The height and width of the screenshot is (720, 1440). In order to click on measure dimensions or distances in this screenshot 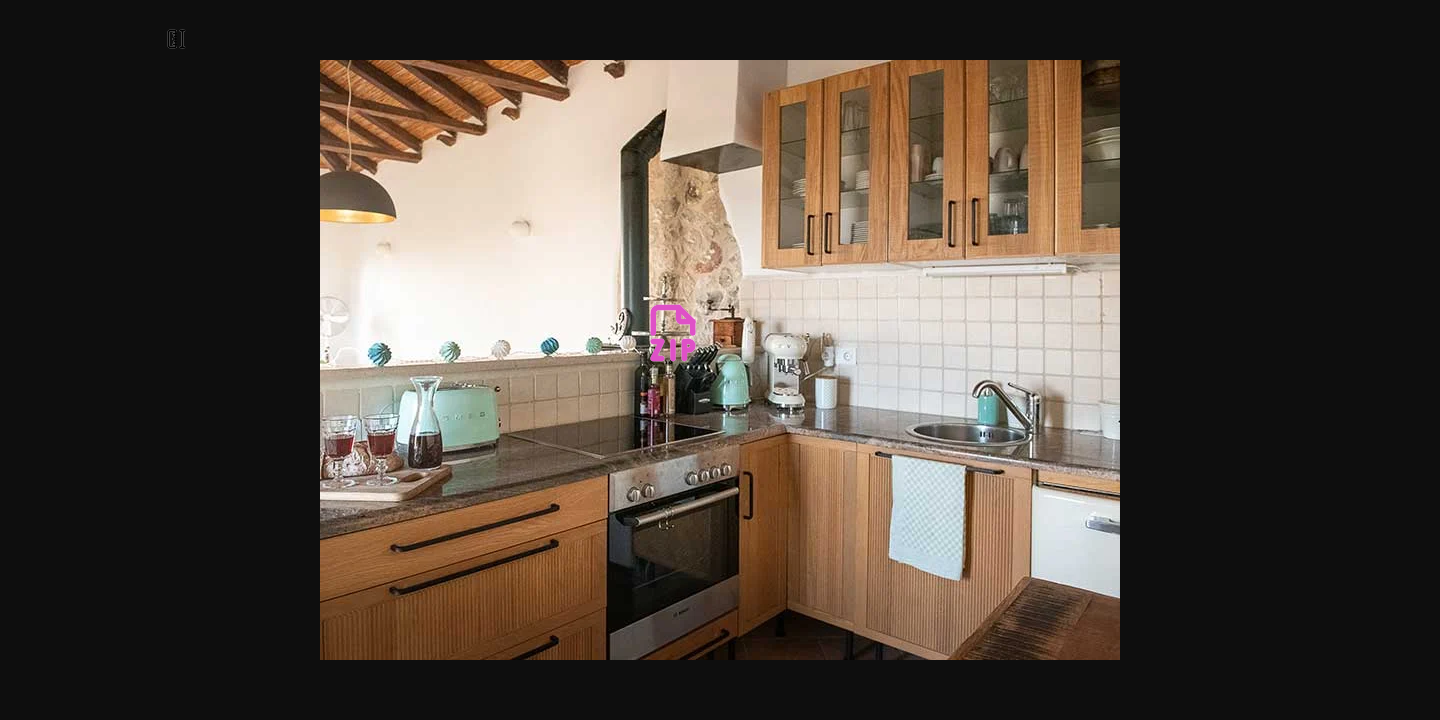, I will do `click(176, 39)`.